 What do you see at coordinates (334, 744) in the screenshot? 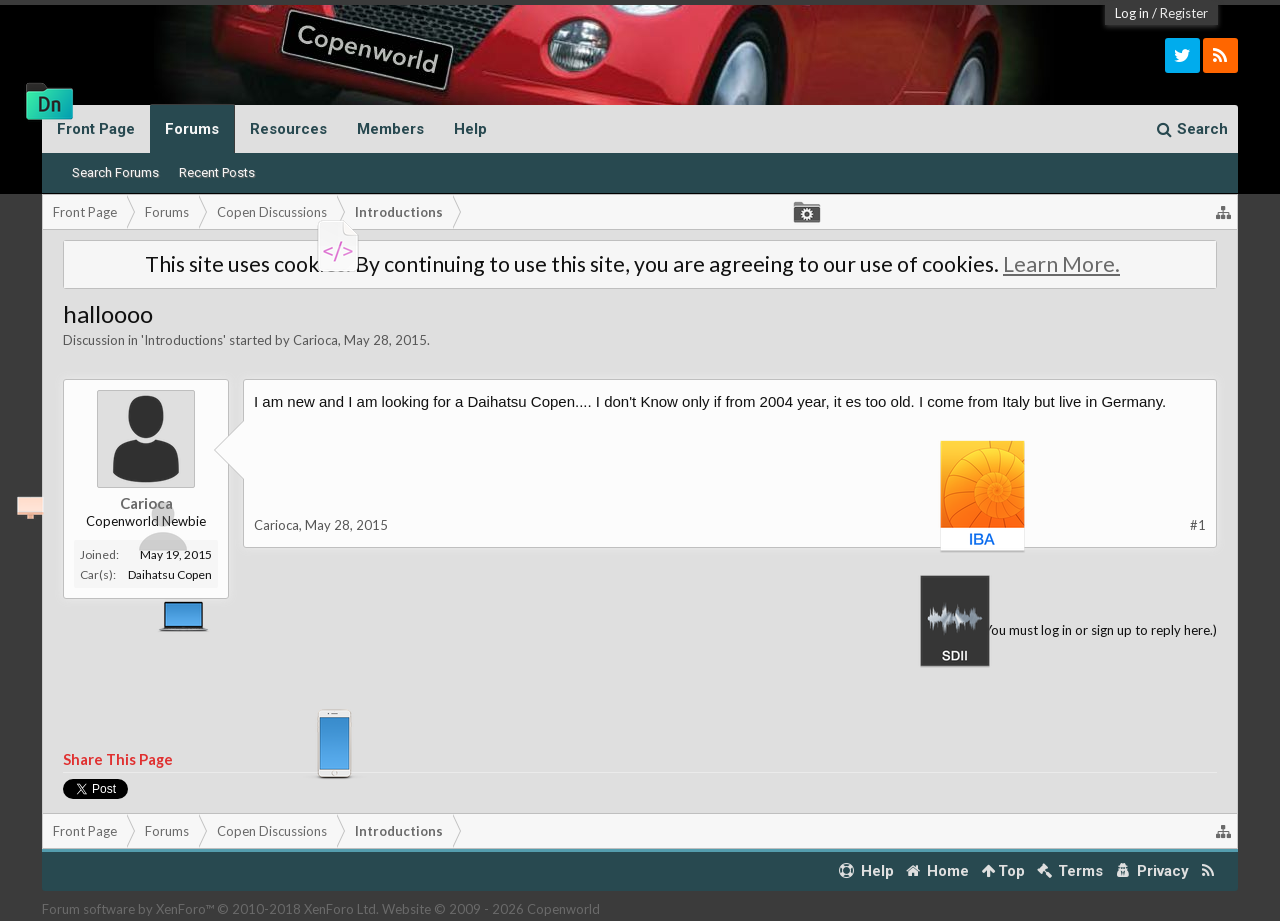
I see `represents a connected iPhone device` at bounding box center [334, 744].